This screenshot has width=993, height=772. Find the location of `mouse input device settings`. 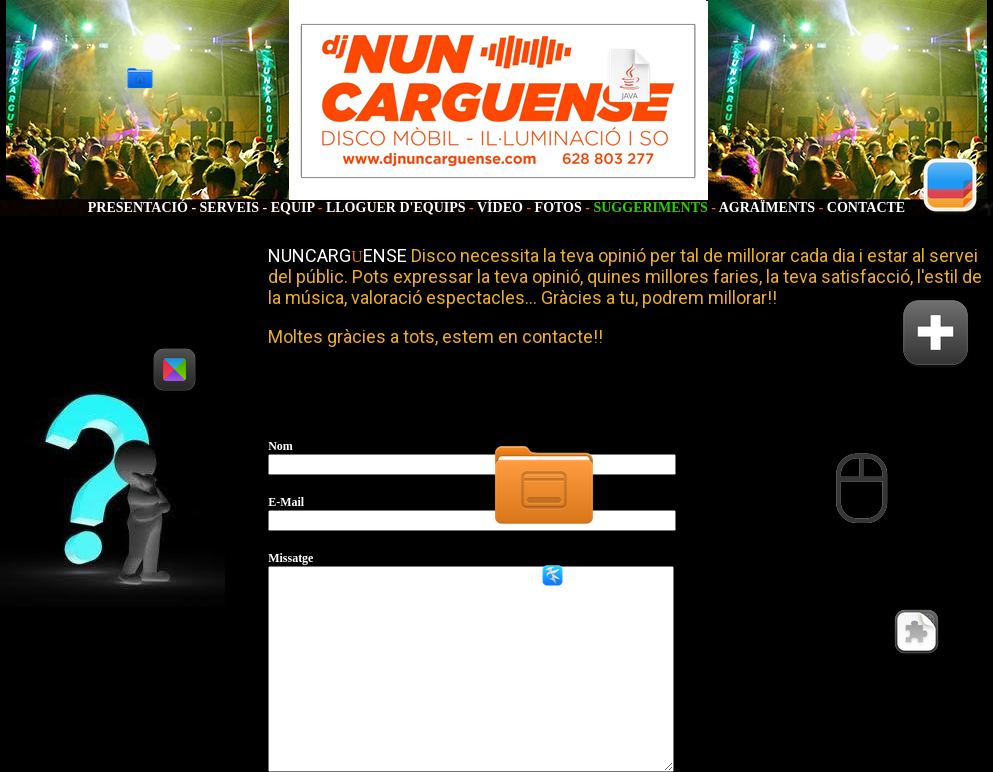

mouse input device settings is located at coordinates (864, 486).